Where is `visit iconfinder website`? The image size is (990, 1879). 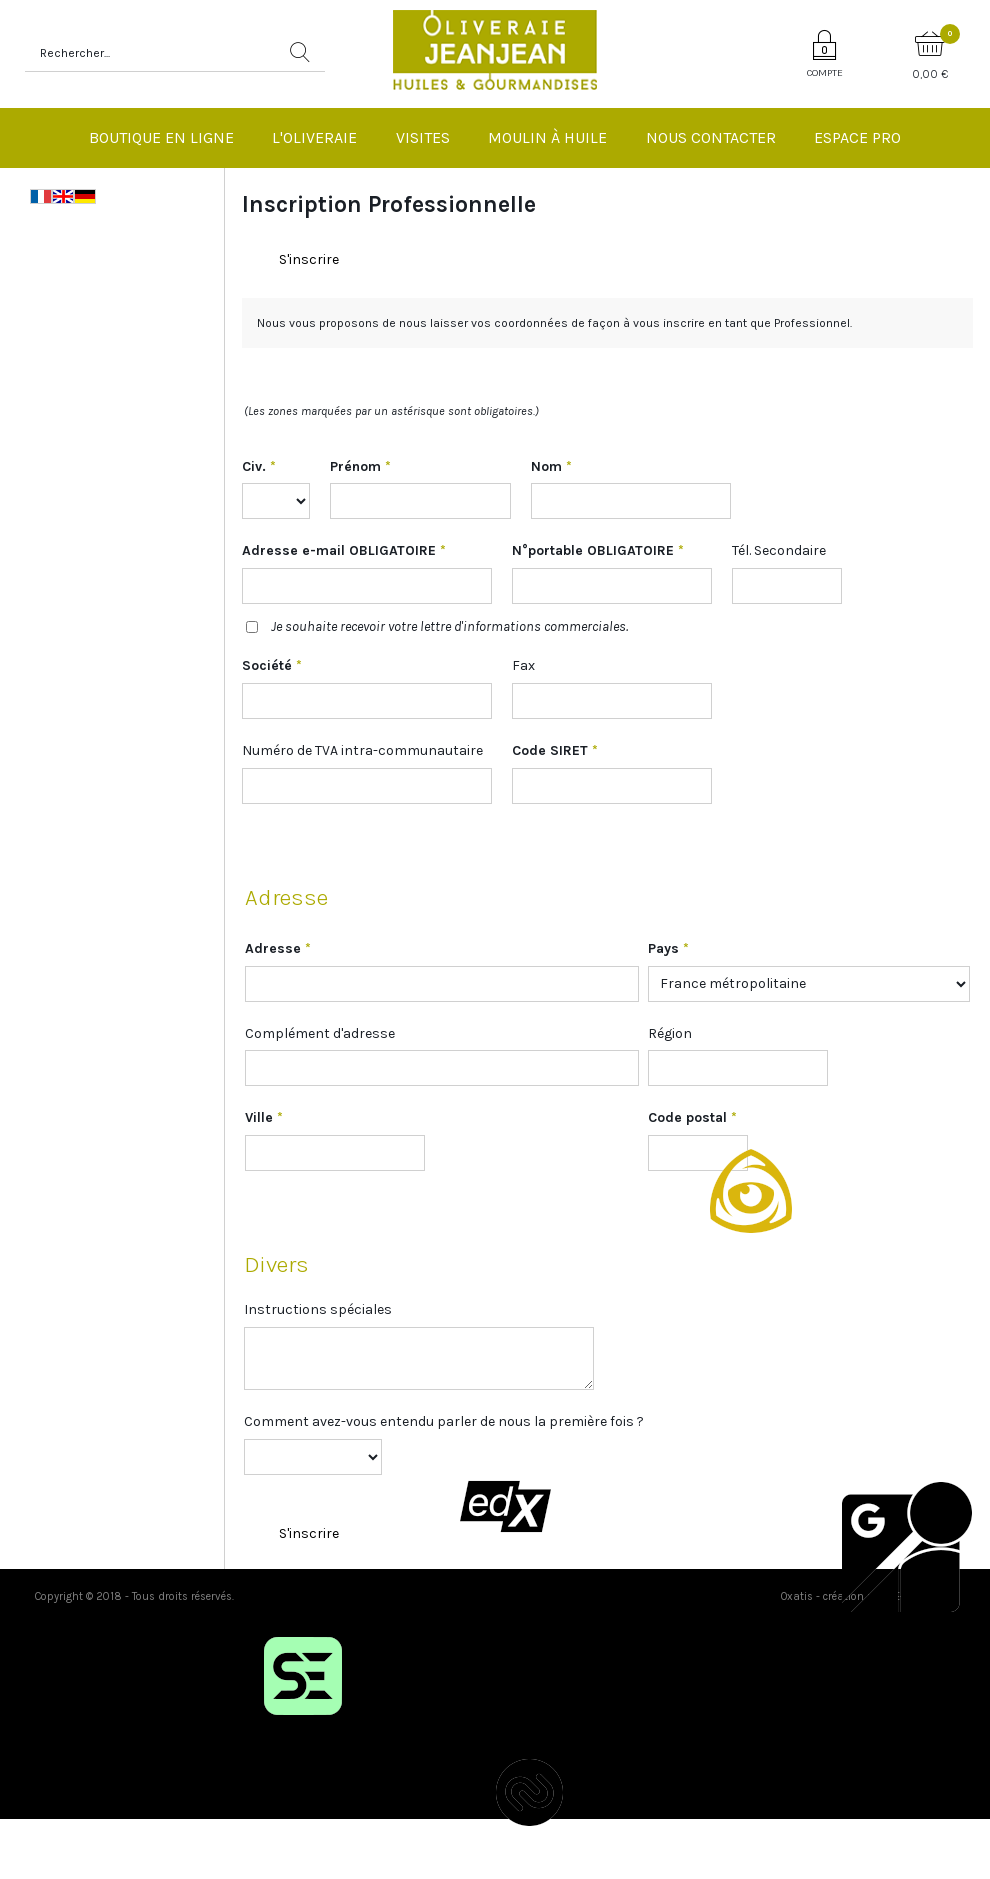
visit iconfinder website is located at coordinates (751, 1191).